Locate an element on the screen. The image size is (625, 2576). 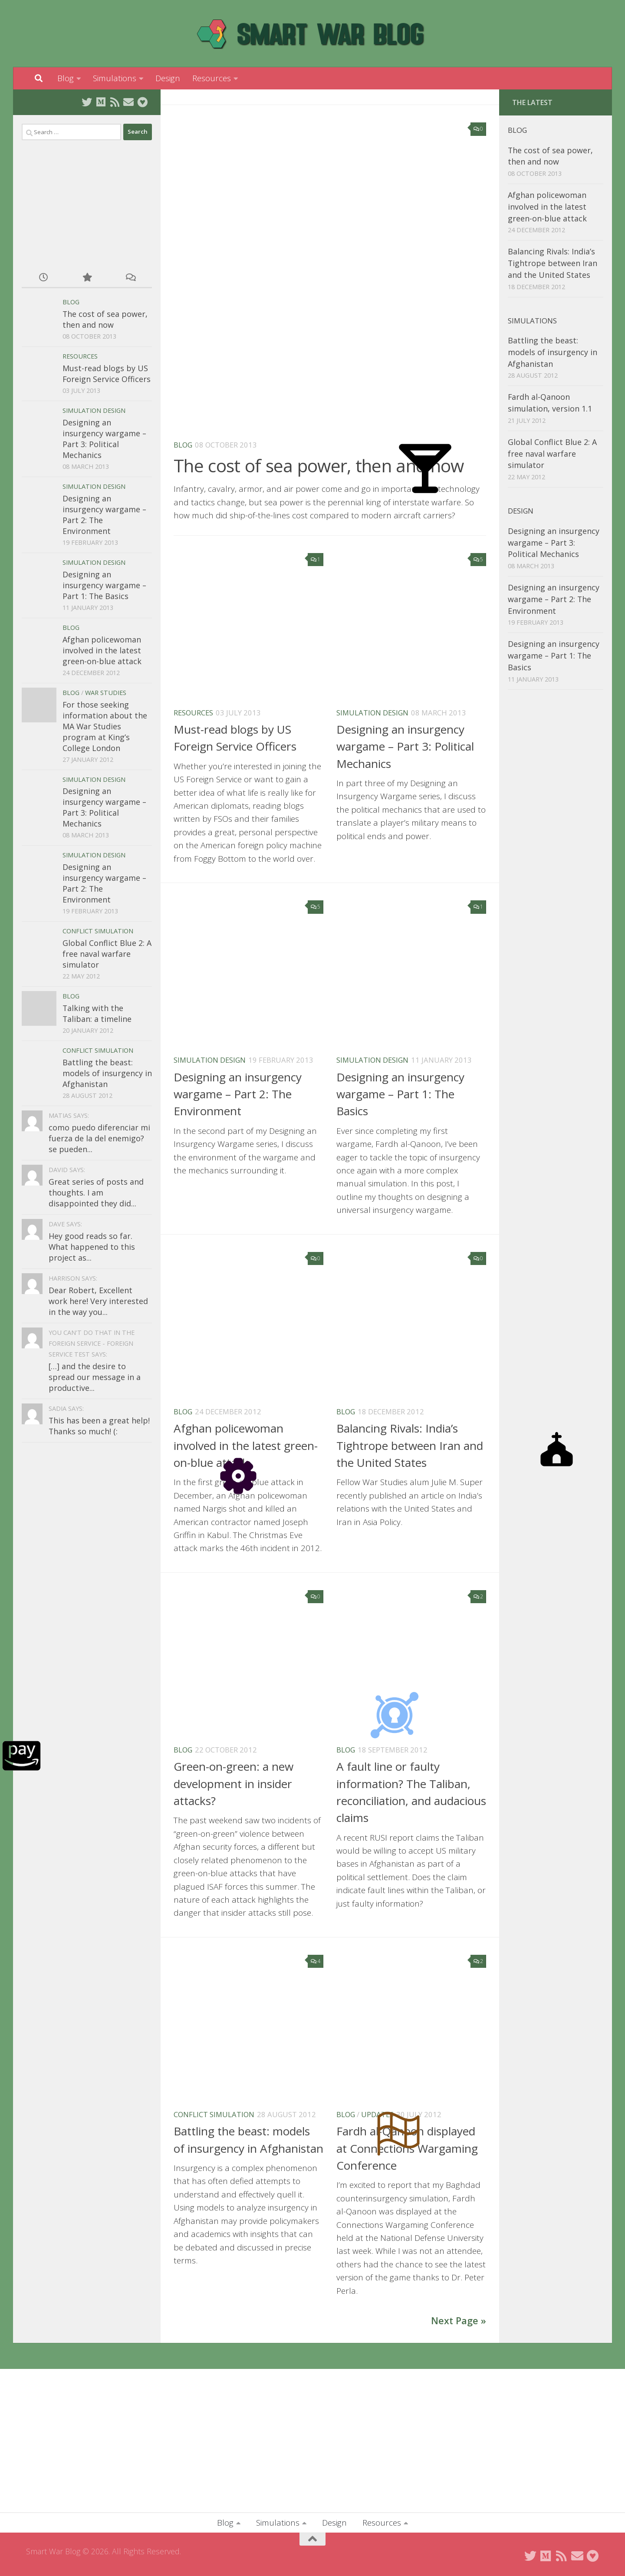
view nearby churches or places of worship is located at coordinates (556, 1450).